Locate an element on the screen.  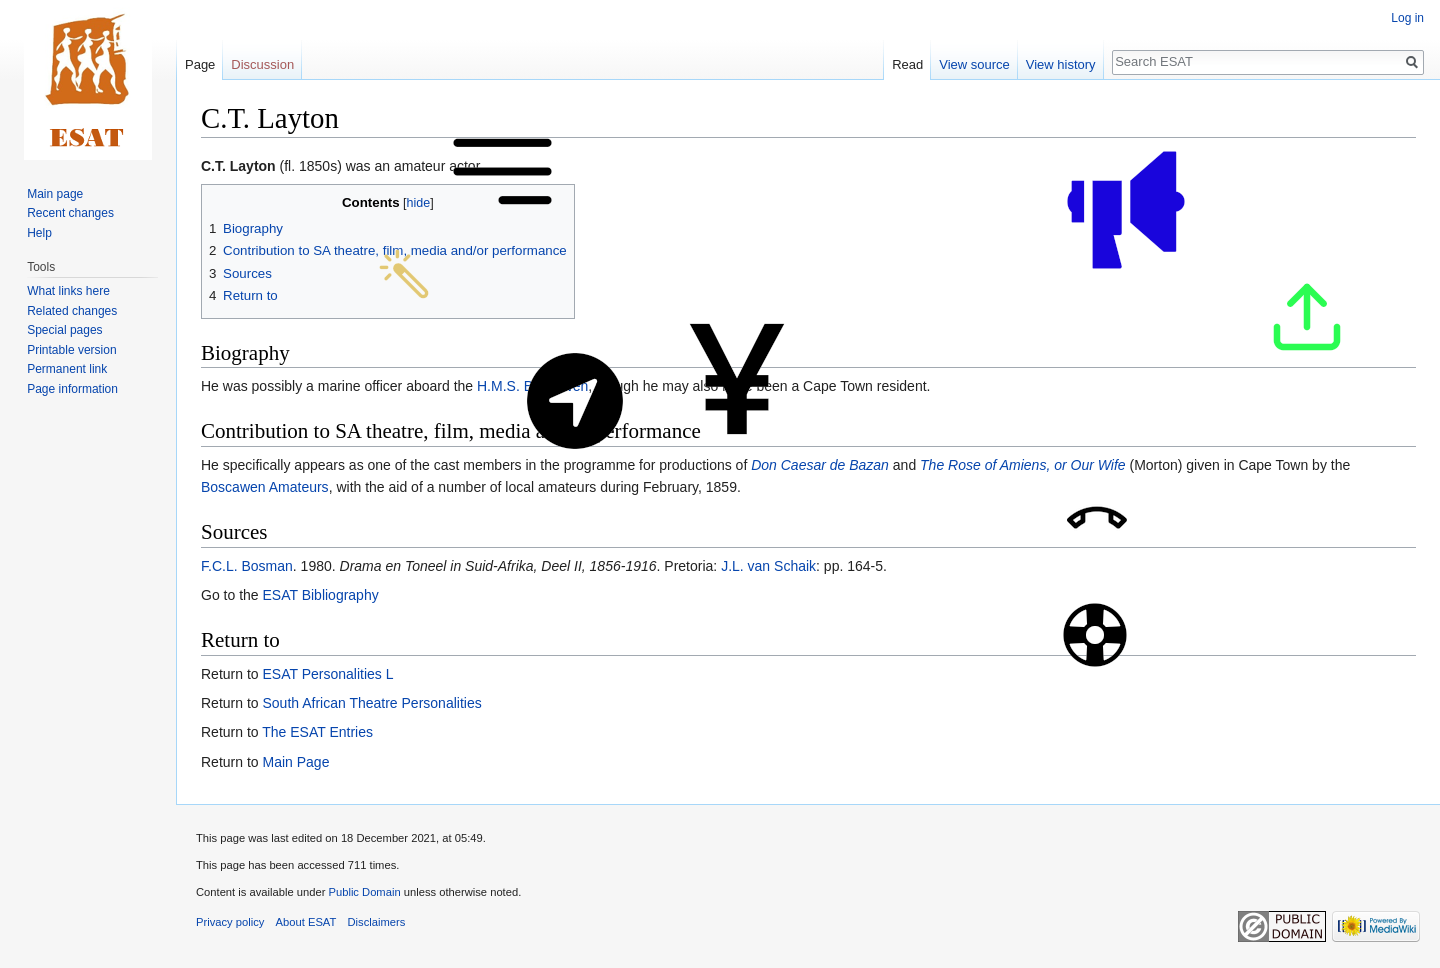
make an announcement or broadcast is located at coordinates (1126, 210).